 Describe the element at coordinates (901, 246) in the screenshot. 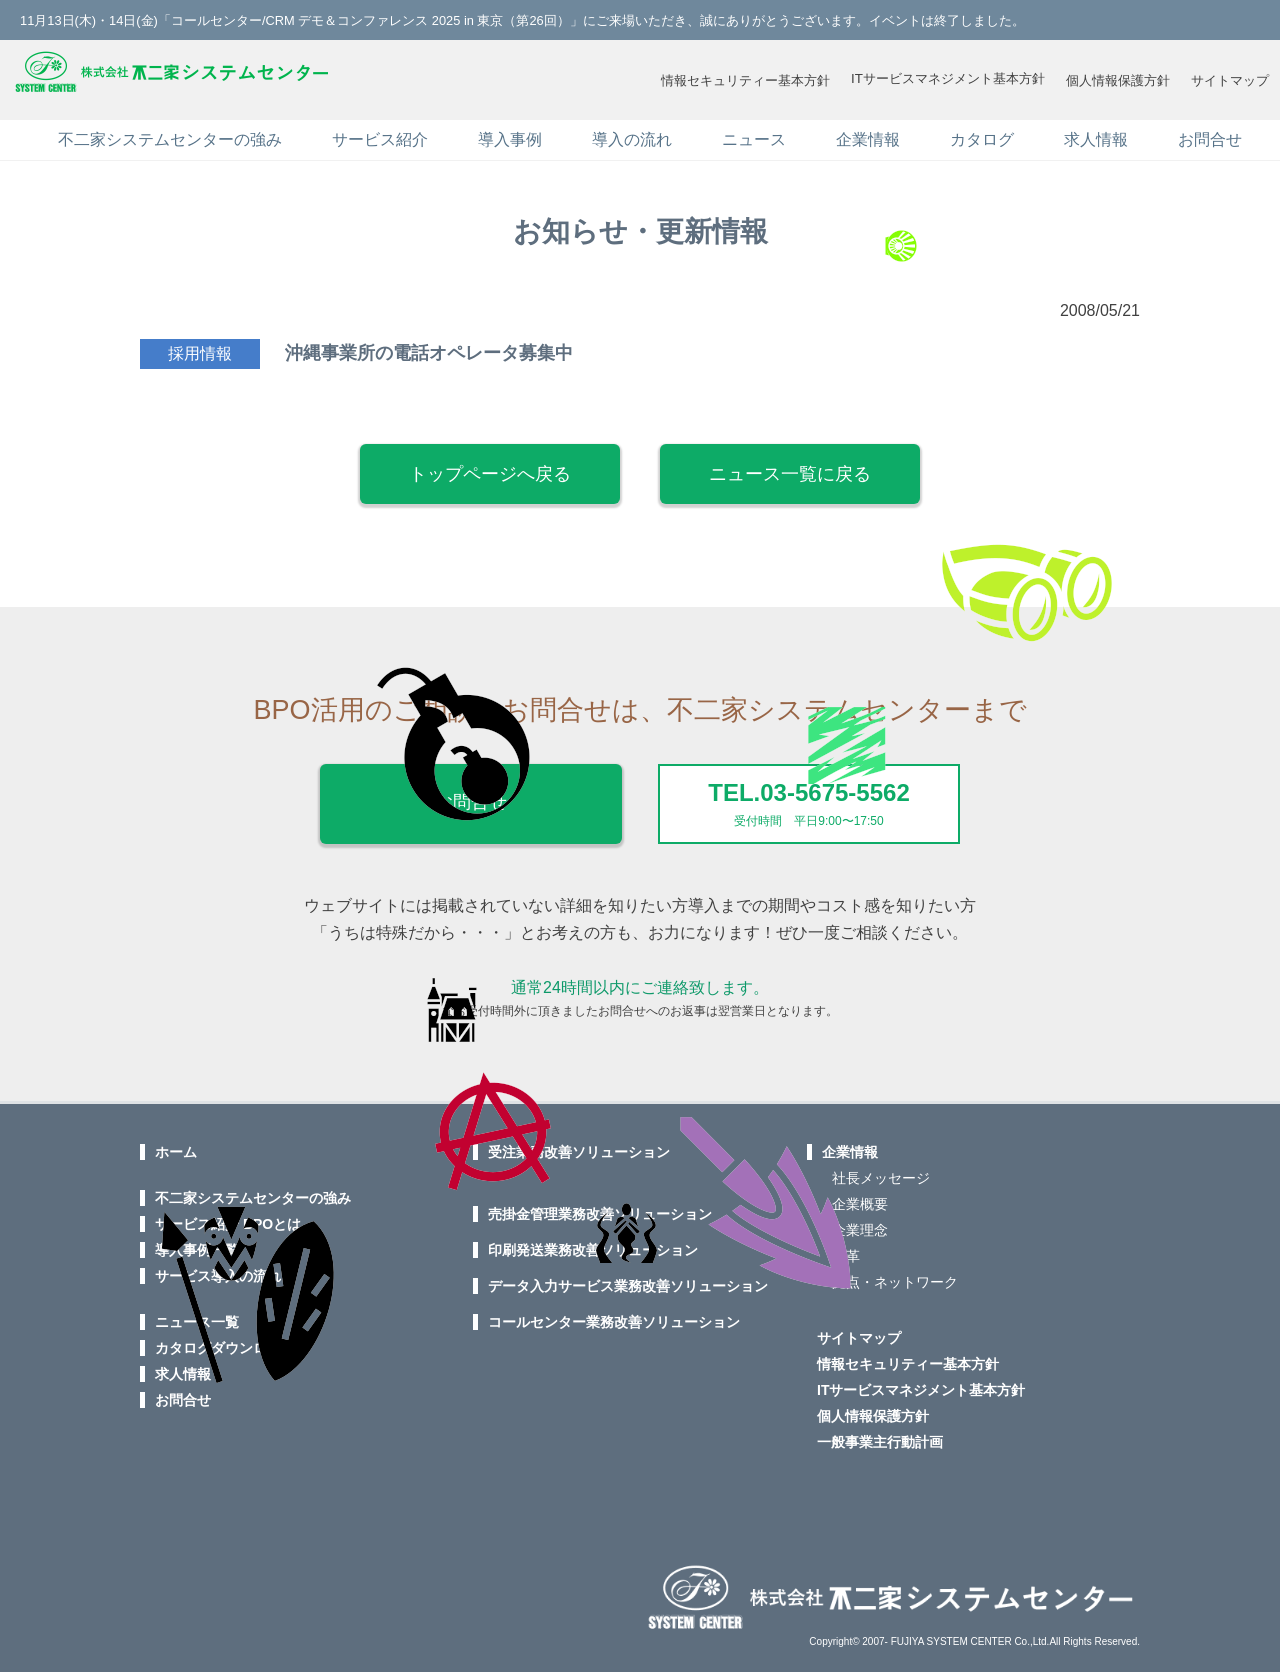

I see `toggle flashlight on/off` at that location.